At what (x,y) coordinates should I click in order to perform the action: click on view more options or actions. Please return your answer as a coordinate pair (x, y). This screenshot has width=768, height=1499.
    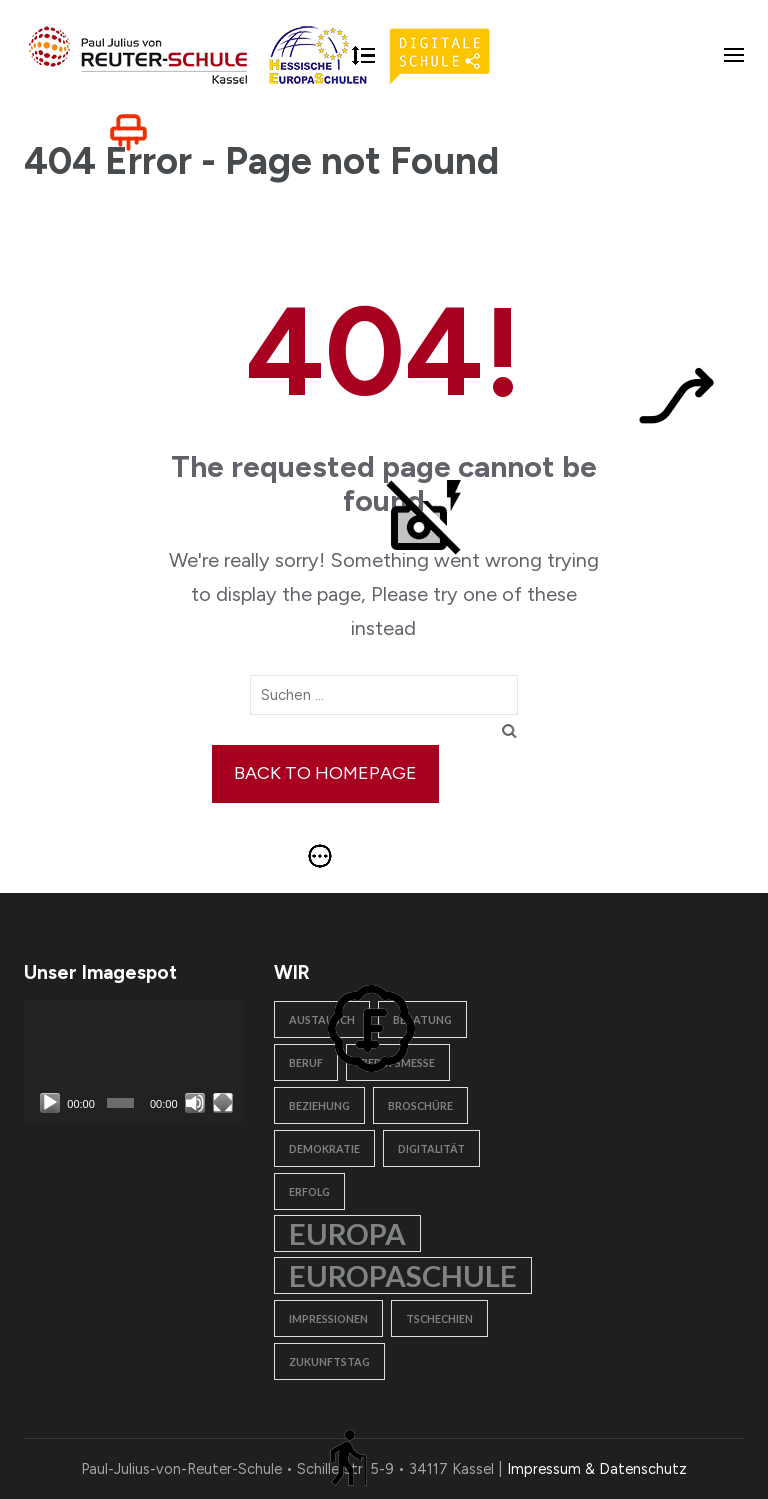
    Looking at the image, I should click on (320, 856).